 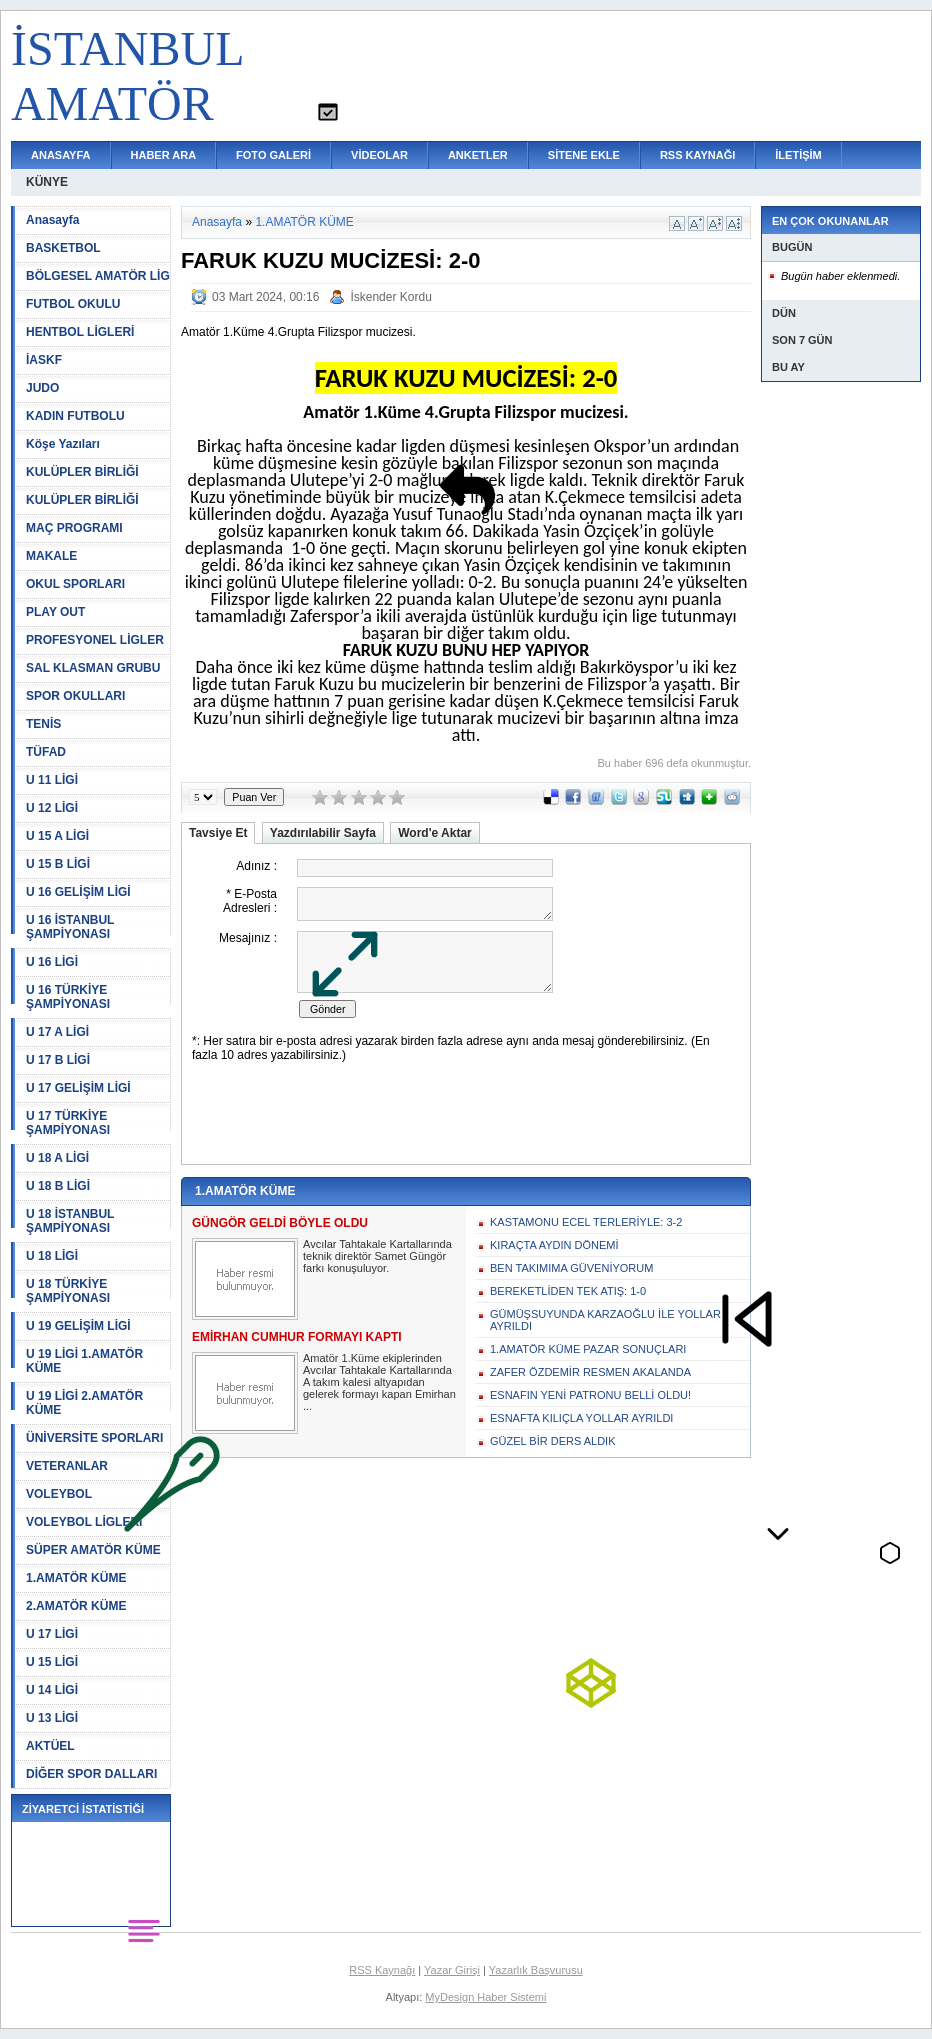 What do you see at coordinates (345, 964) in the screenshot?
I see `expand content to full screen` at bounding box center [345, 964].